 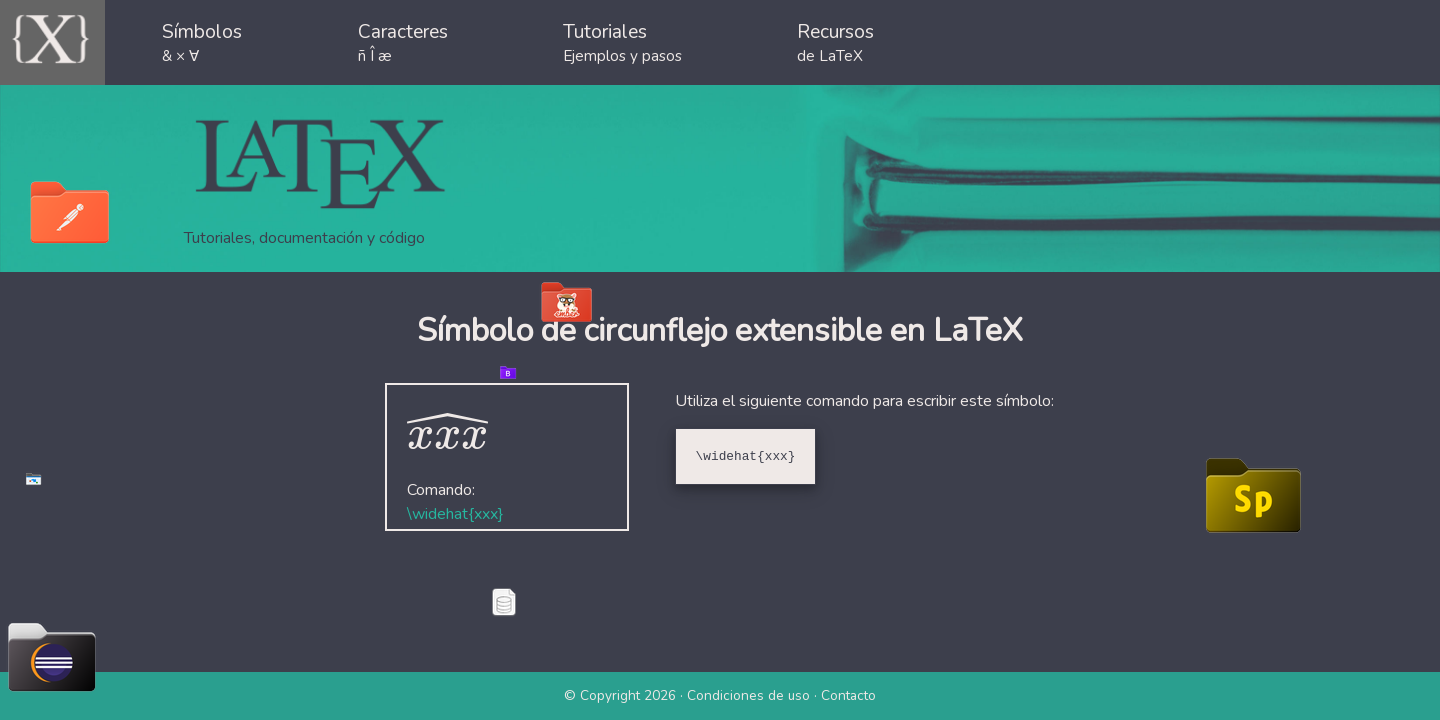 I want to click on open eclipse IDE project folder, so click(x=51, y=659).